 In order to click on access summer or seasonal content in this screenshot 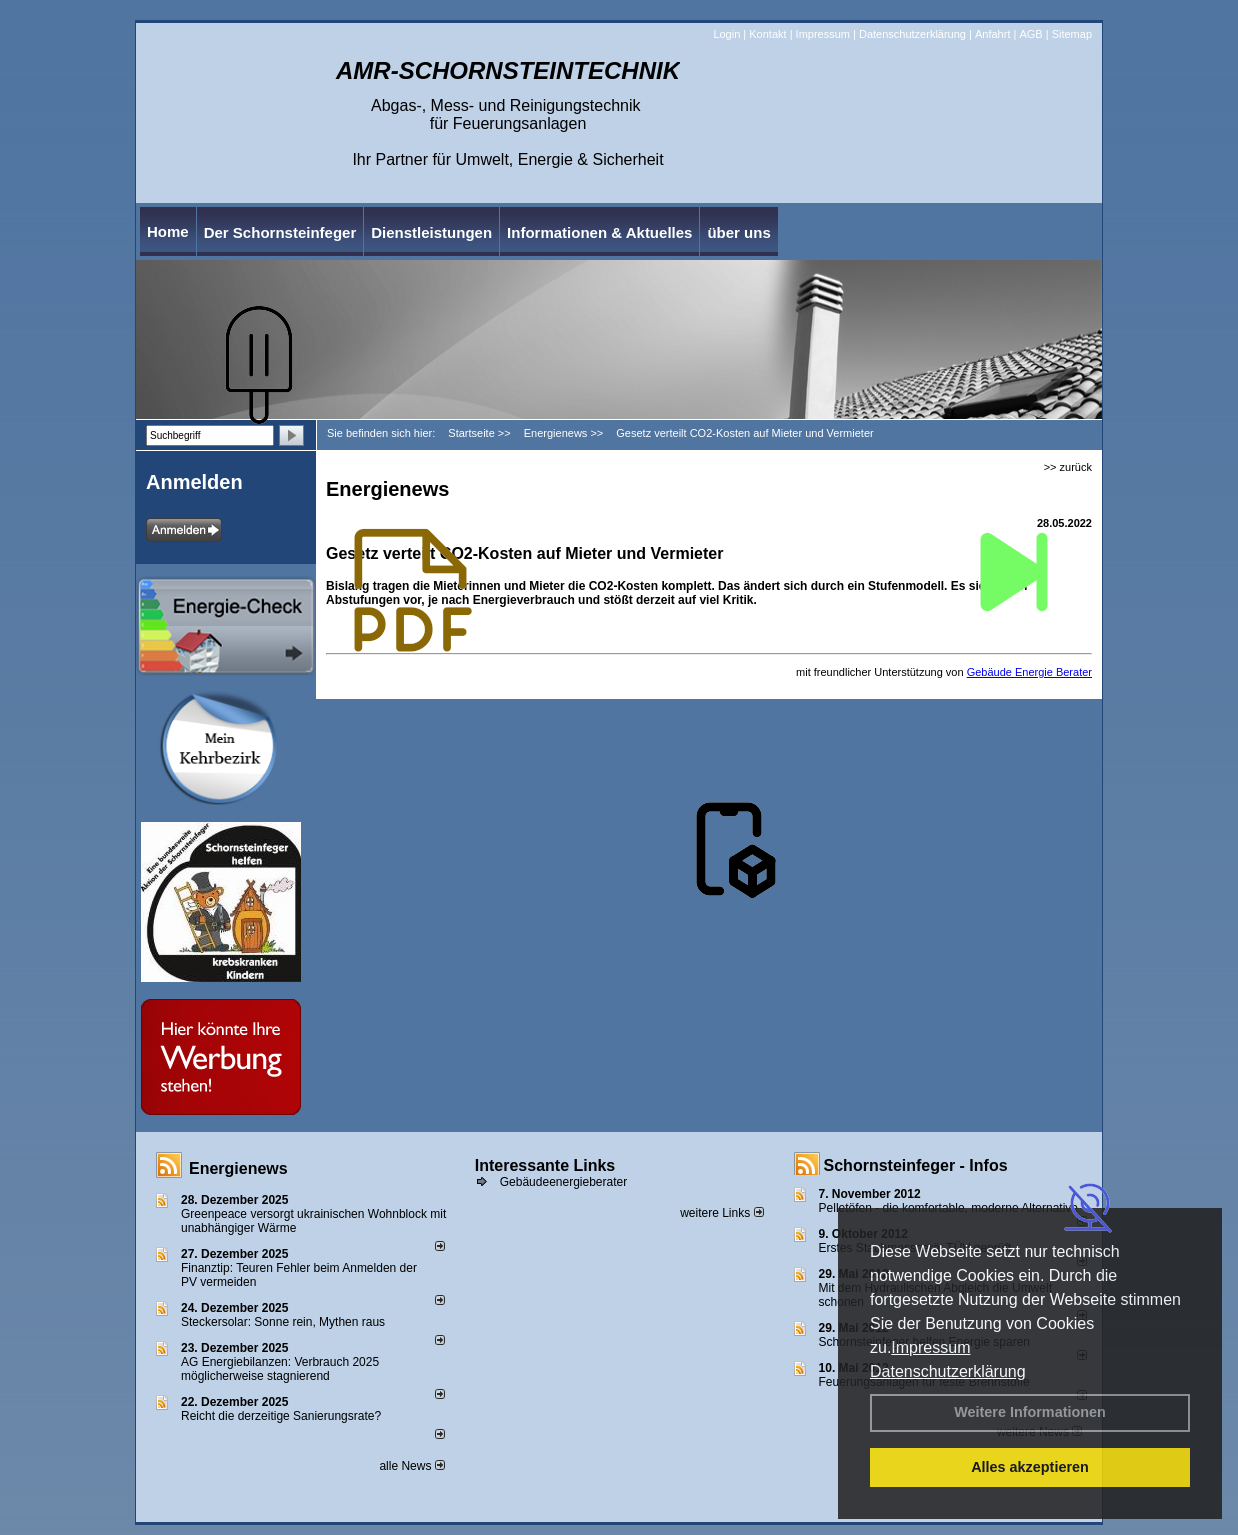, I will do `click(259, 363)`.